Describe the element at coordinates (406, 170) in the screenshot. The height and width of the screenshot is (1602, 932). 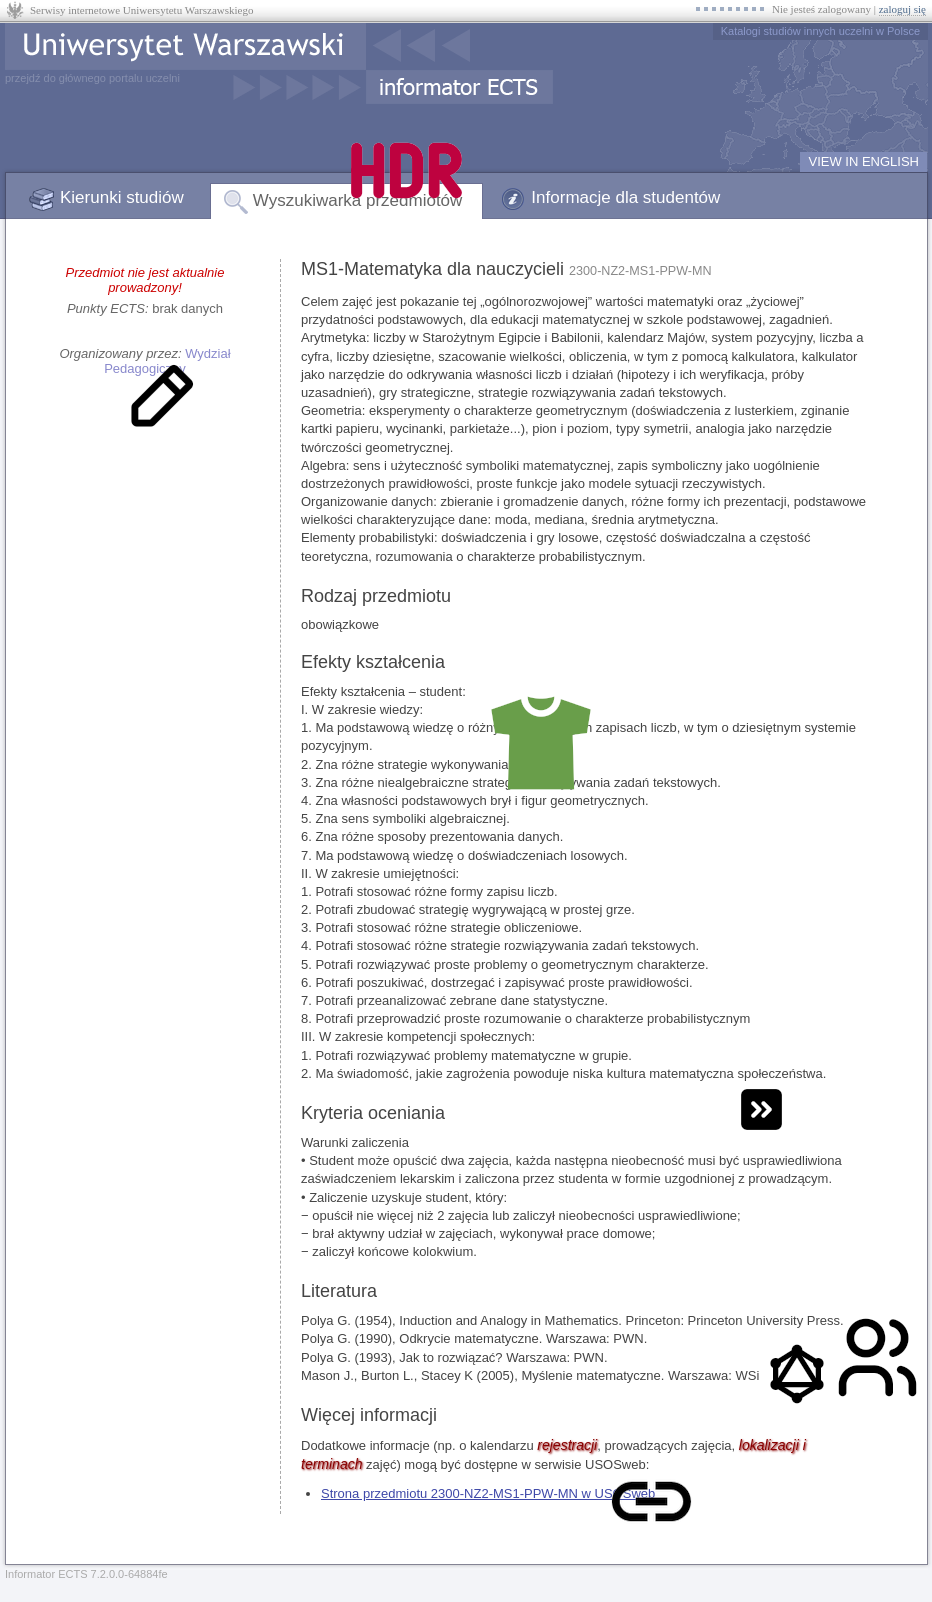
I see `toggle HDR mode for photos or video` at that location.